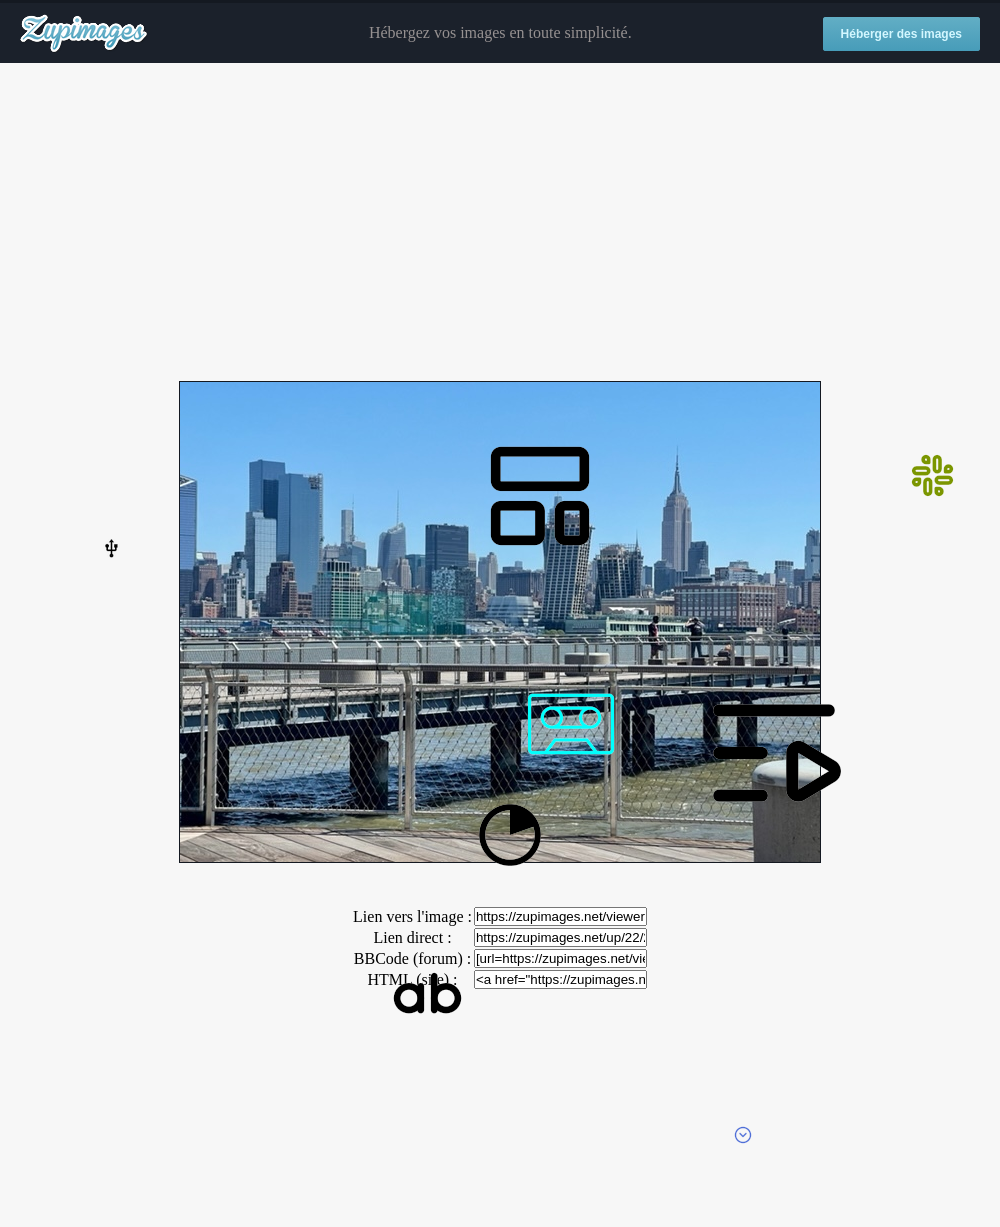 The image size is (1000, 1227). I want to click on connect a USB device, so click(111, 548).